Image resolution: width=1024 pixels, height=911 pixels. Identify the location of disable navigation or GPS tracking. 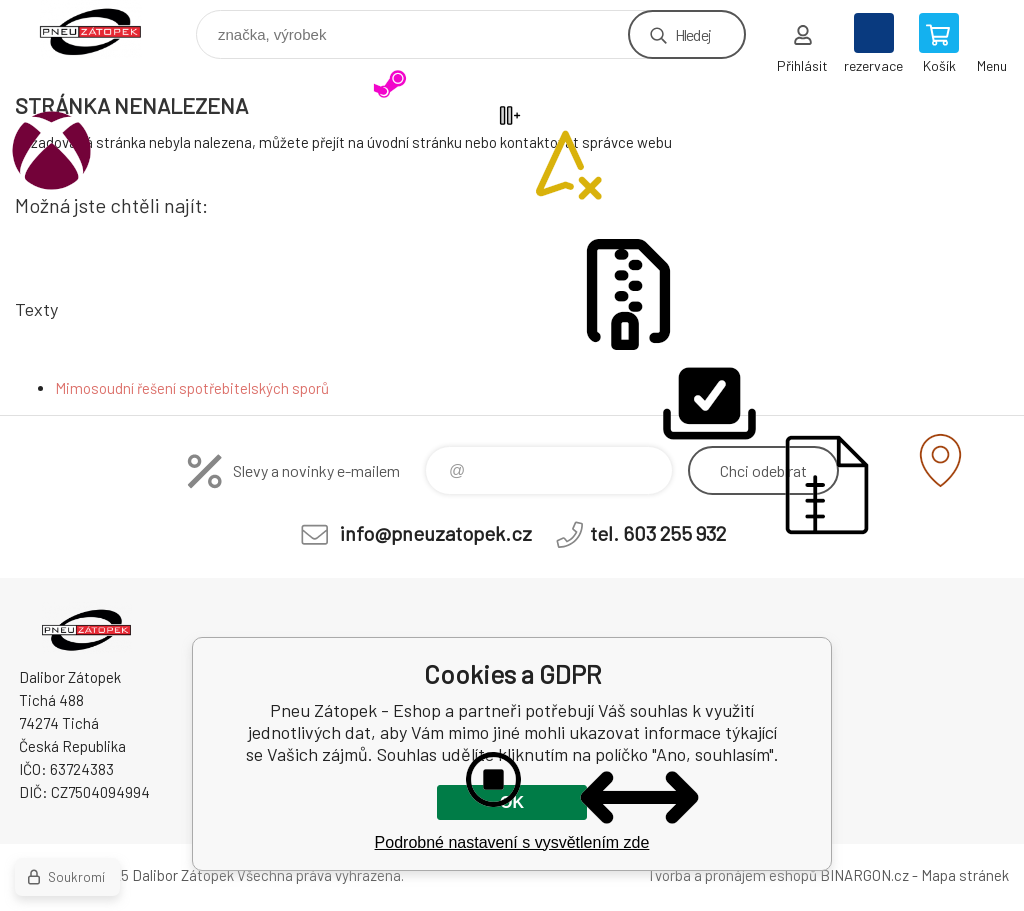
(565, 163).